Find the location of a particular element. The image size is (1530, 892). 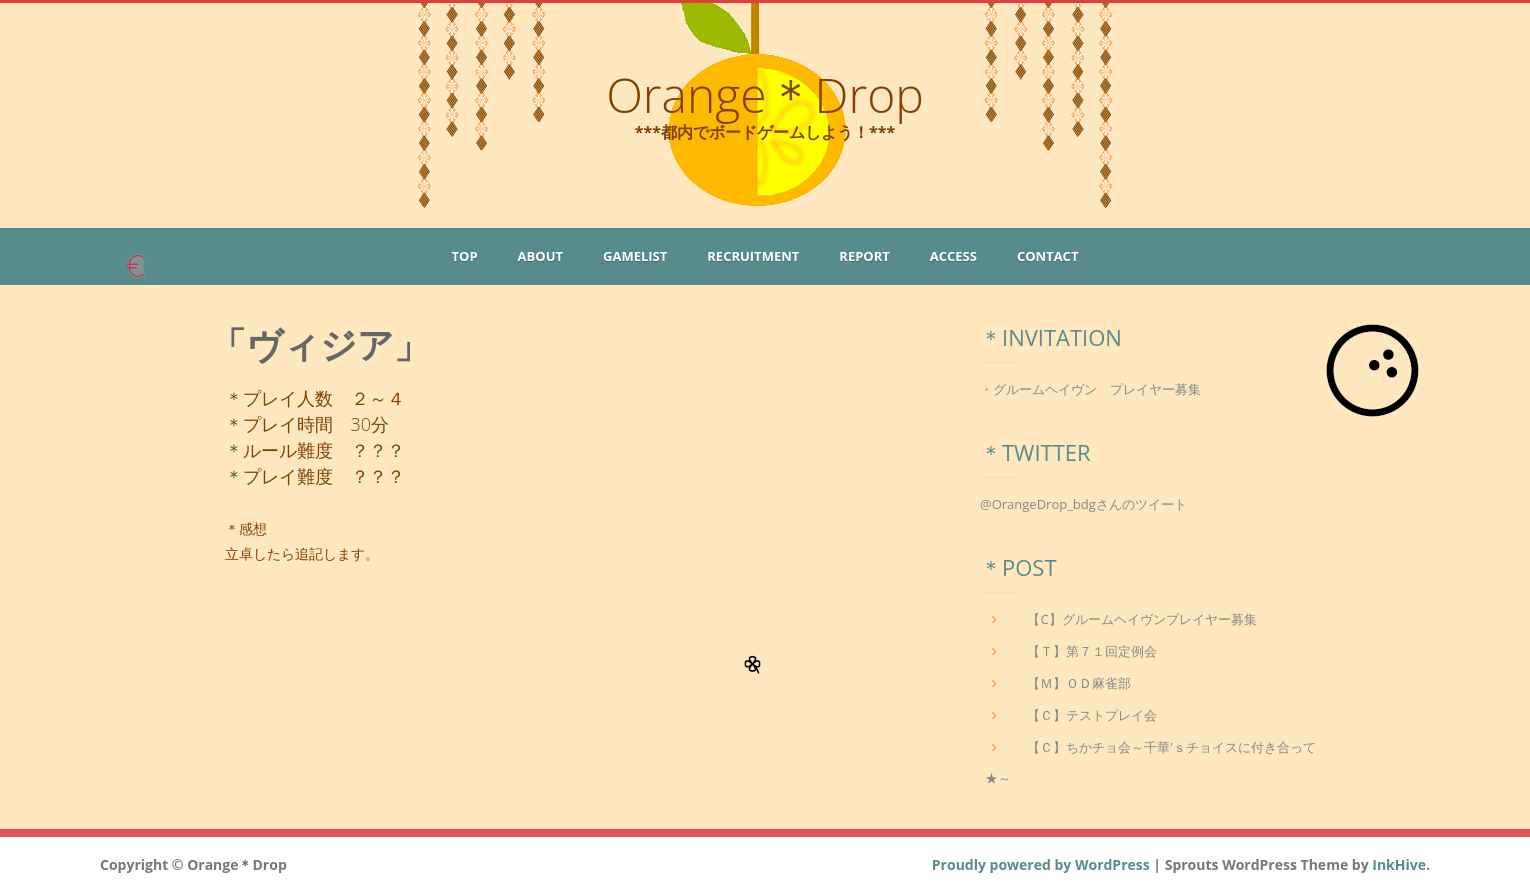

access bowling or sports games is located at coordinates (1372, 370).